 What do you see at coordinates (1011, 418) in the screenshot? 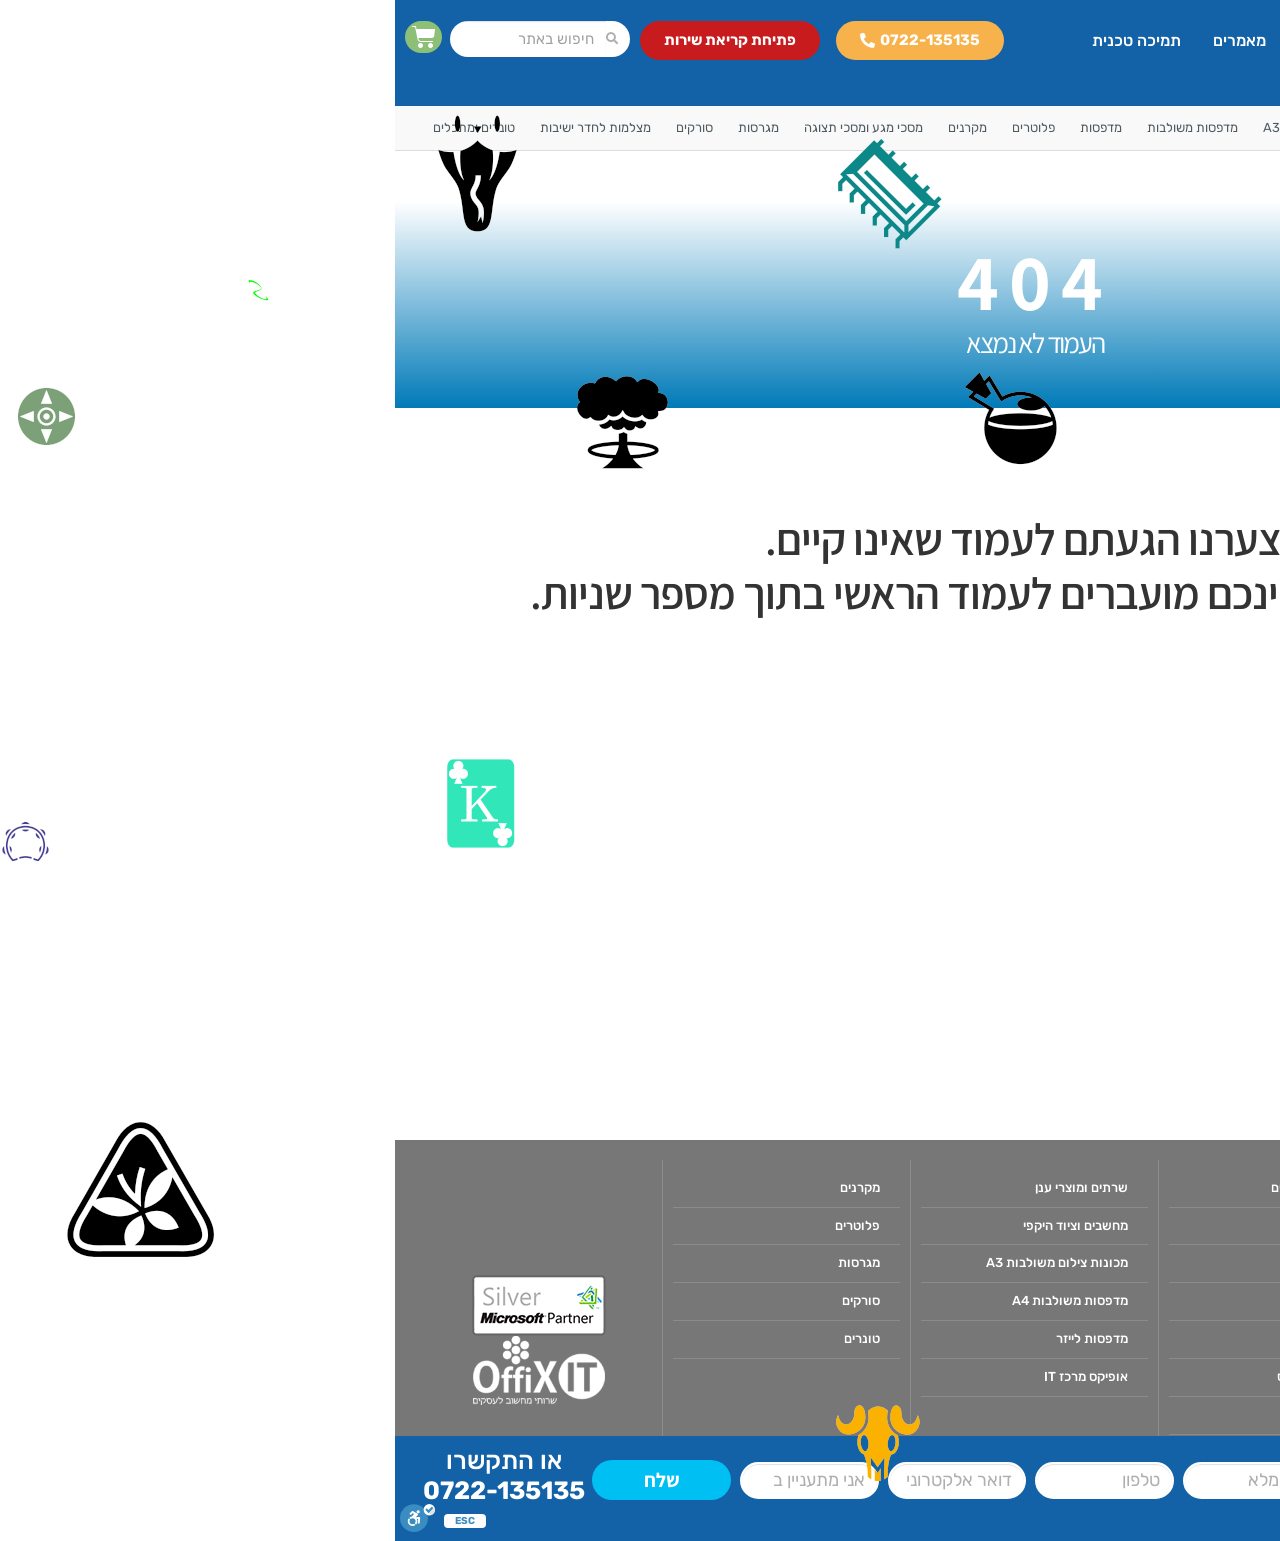
I see `use a potion or consumable item` at bounding box center [1011, 418].